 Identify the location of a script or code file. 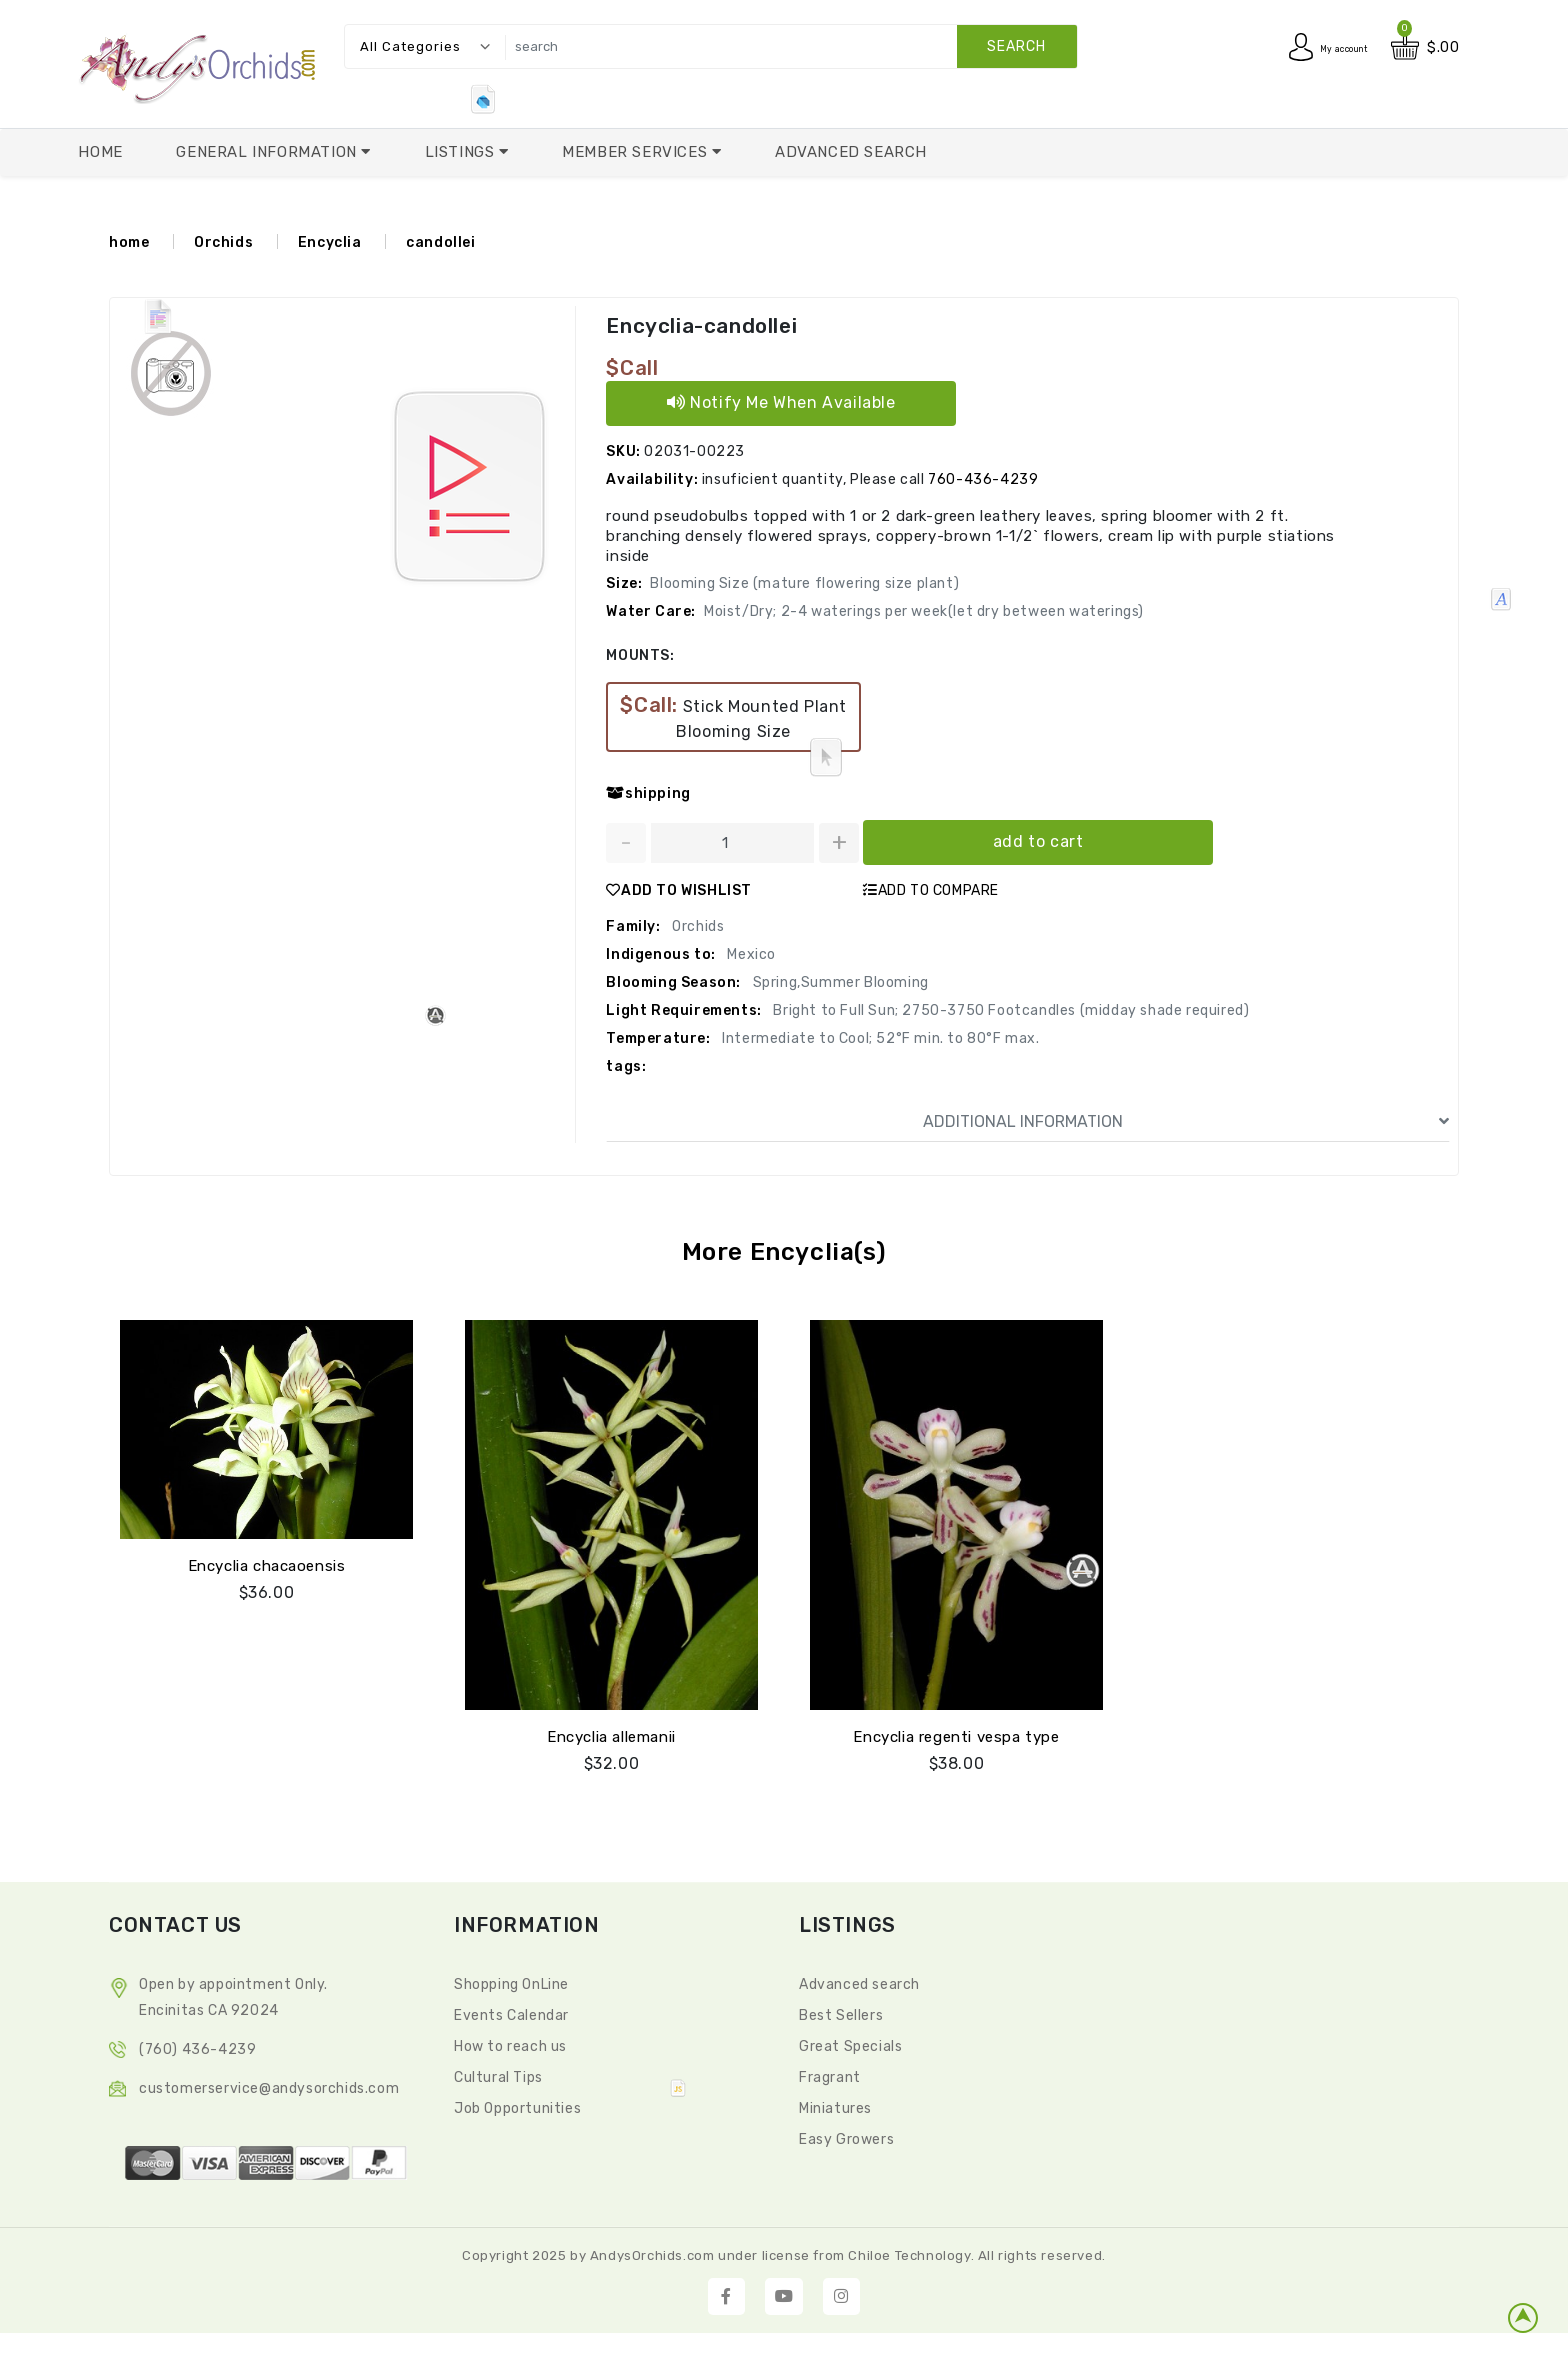
(158, 317).